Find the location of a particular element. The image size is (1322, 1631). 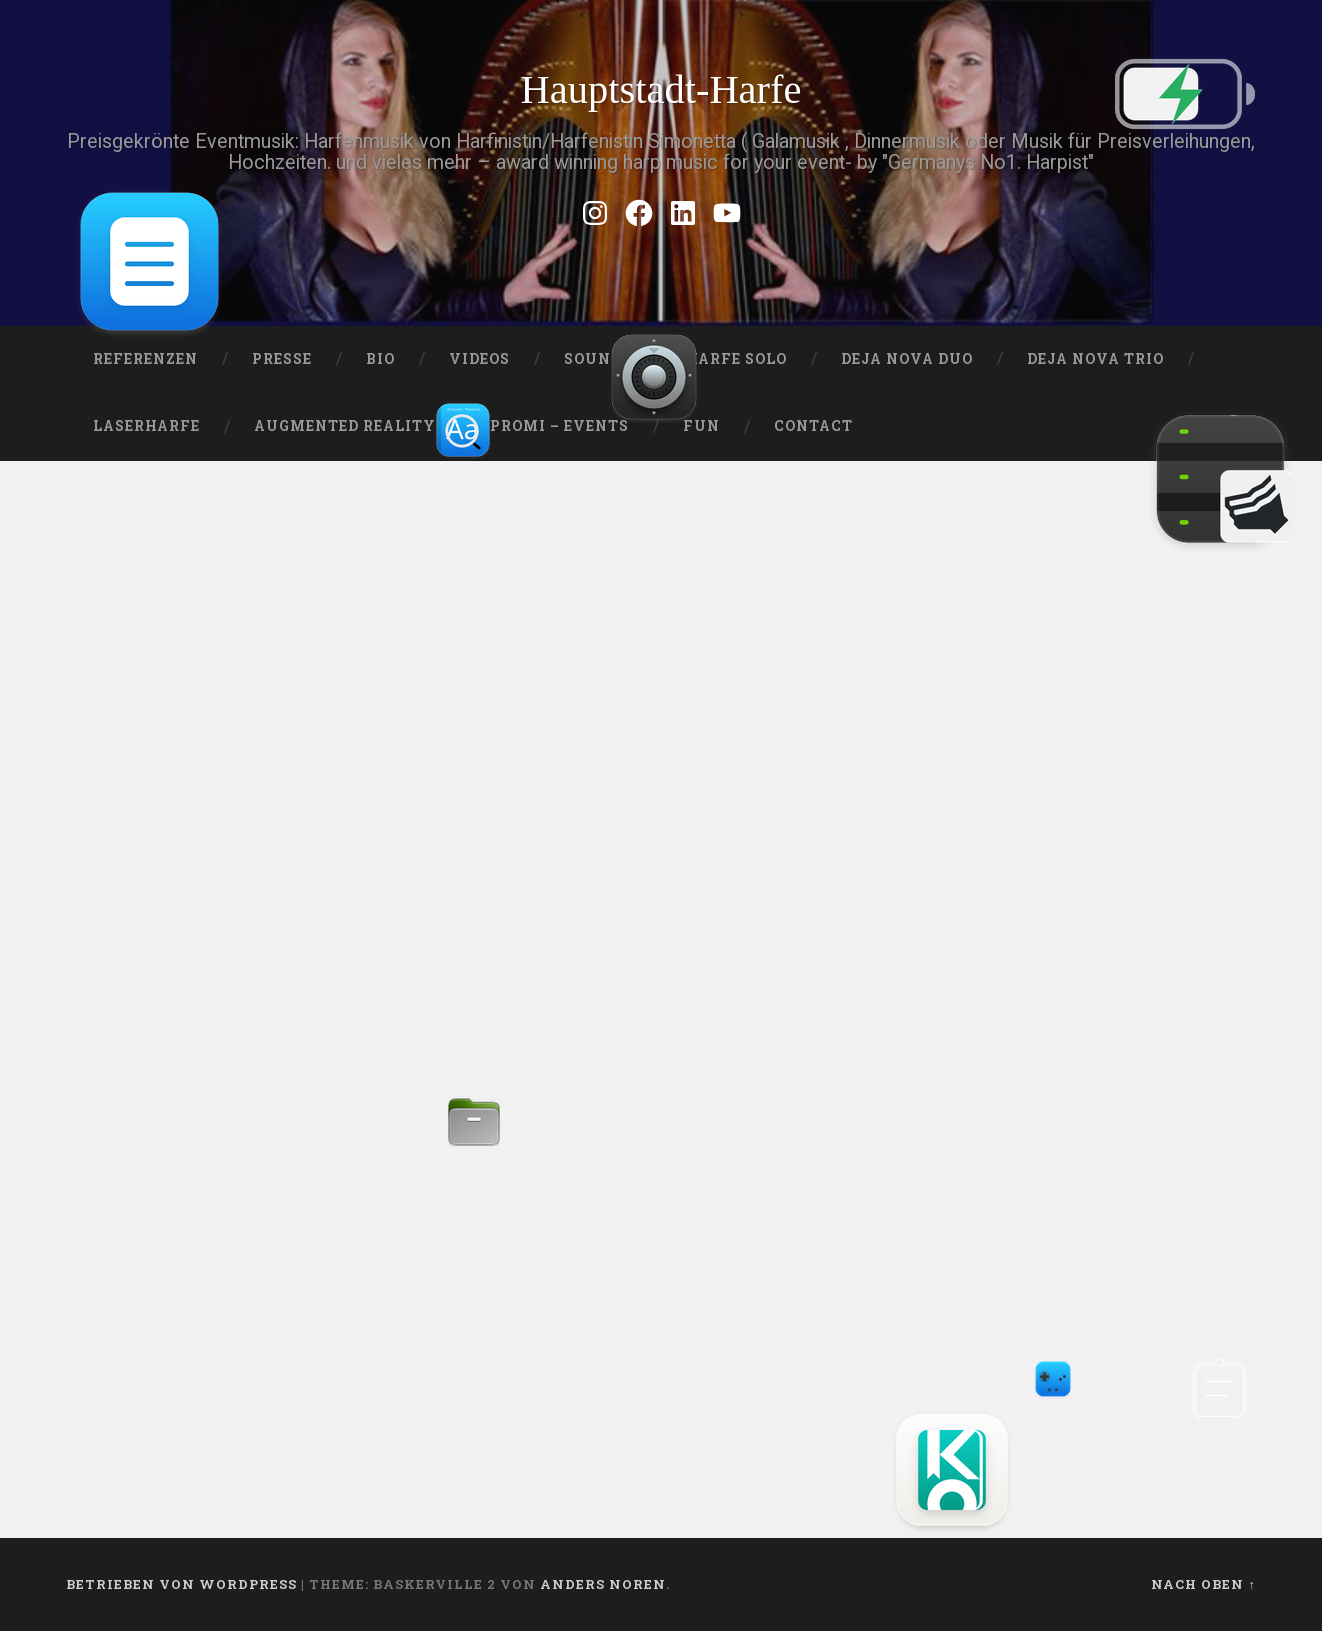

configure kerberos authentication settings for network servers is located at coordinates (1221, 481).